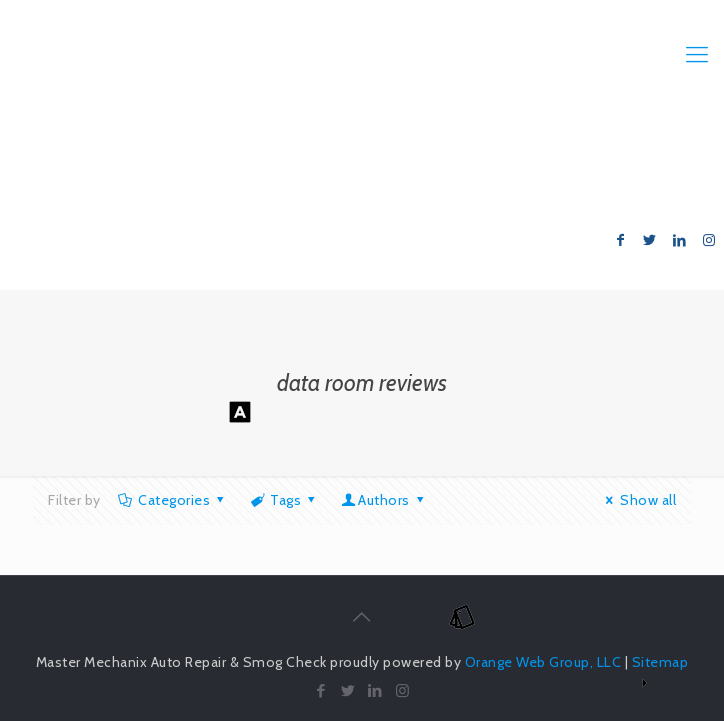 The image size is (724, 721). I want to click on switch input method or keyboard language, so click(240, 412).